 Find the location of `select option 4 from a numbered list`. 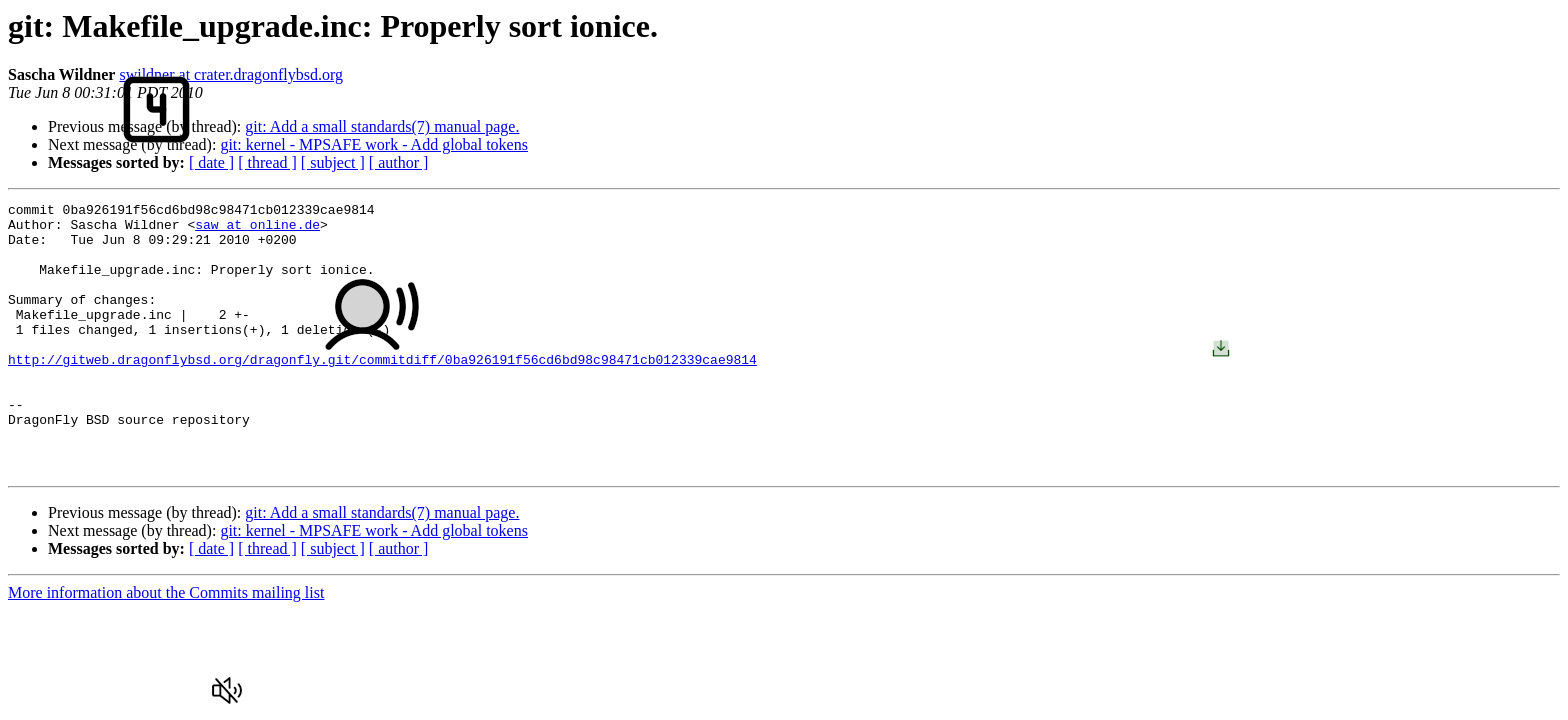

select option 4 from a numbered list is located at coordinates (156, 109).